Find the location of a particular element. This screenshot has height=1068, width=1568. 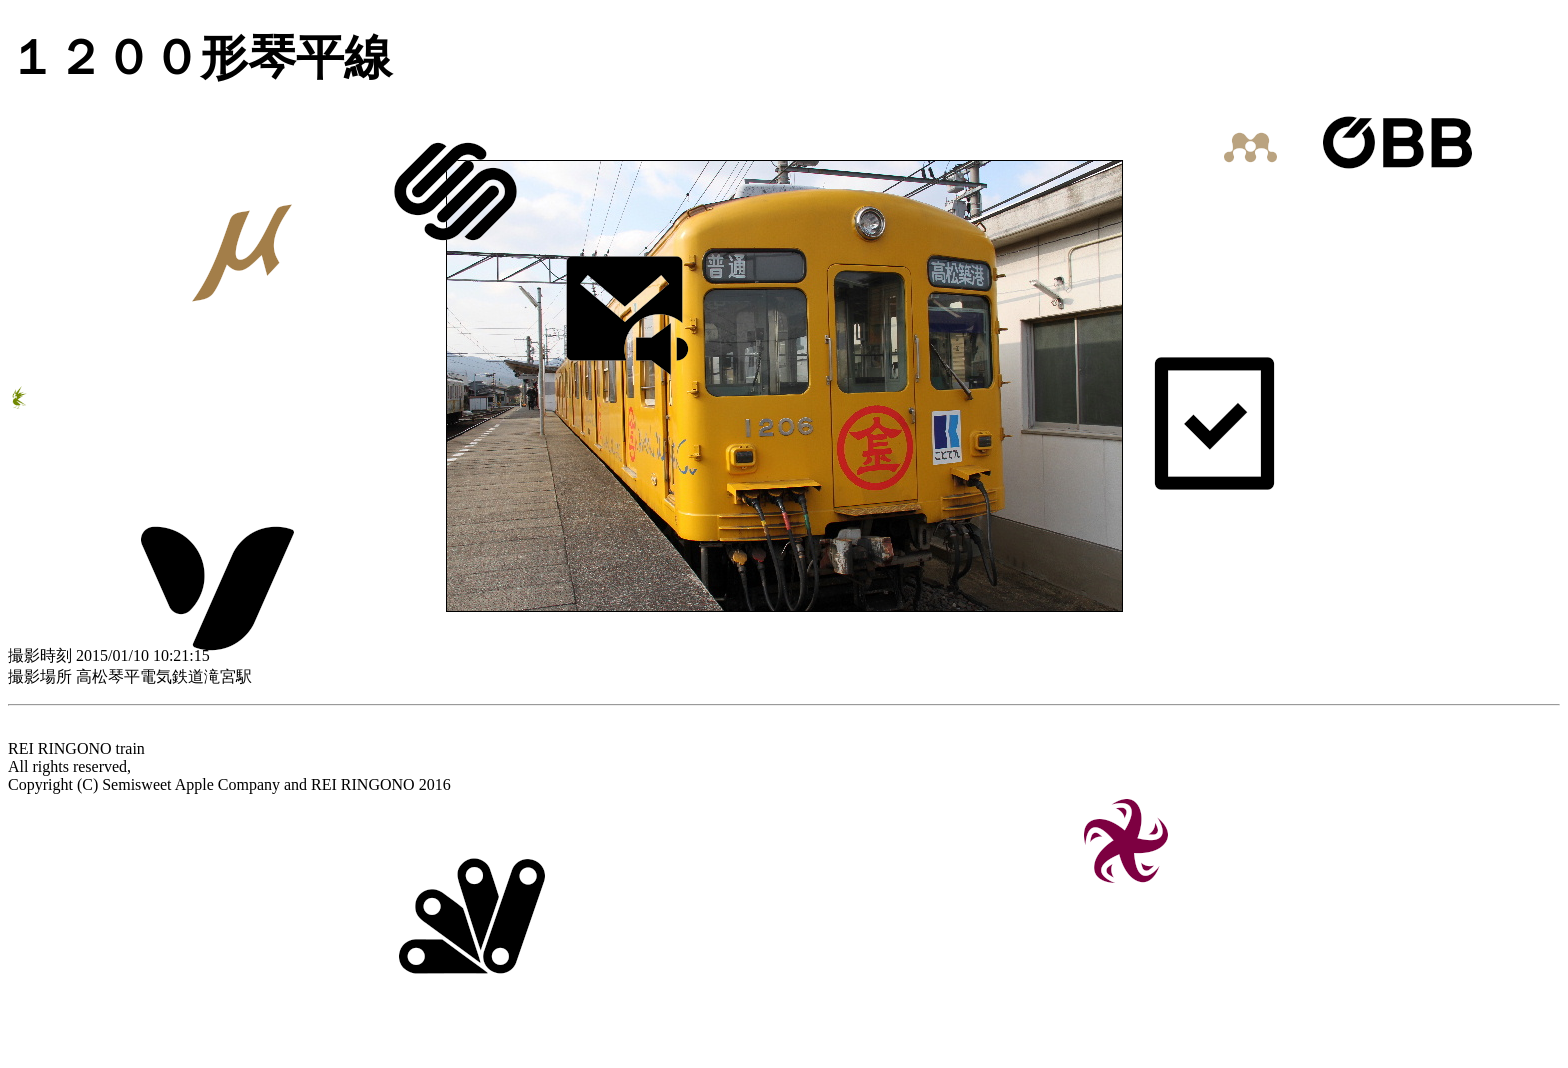

mark task as complete is located at coordinates (1214, 423).